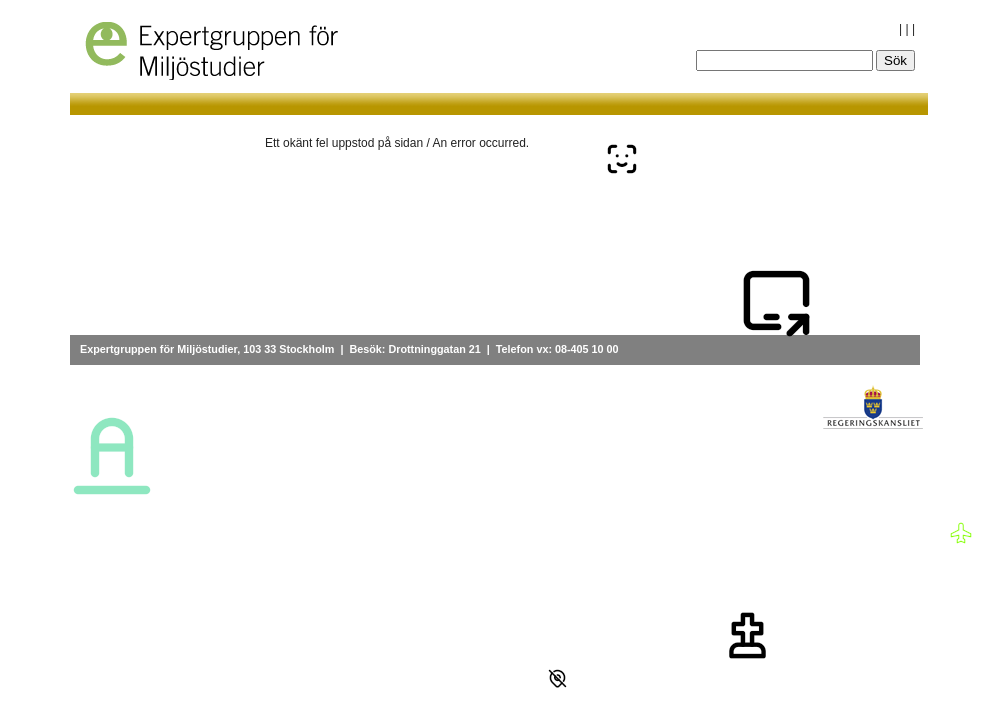 This screenshot has height=720, width=988. Describe the element at coordinates (747, 635) in the screenshot. I see `indicates a deceased user or memorial account` at that location.